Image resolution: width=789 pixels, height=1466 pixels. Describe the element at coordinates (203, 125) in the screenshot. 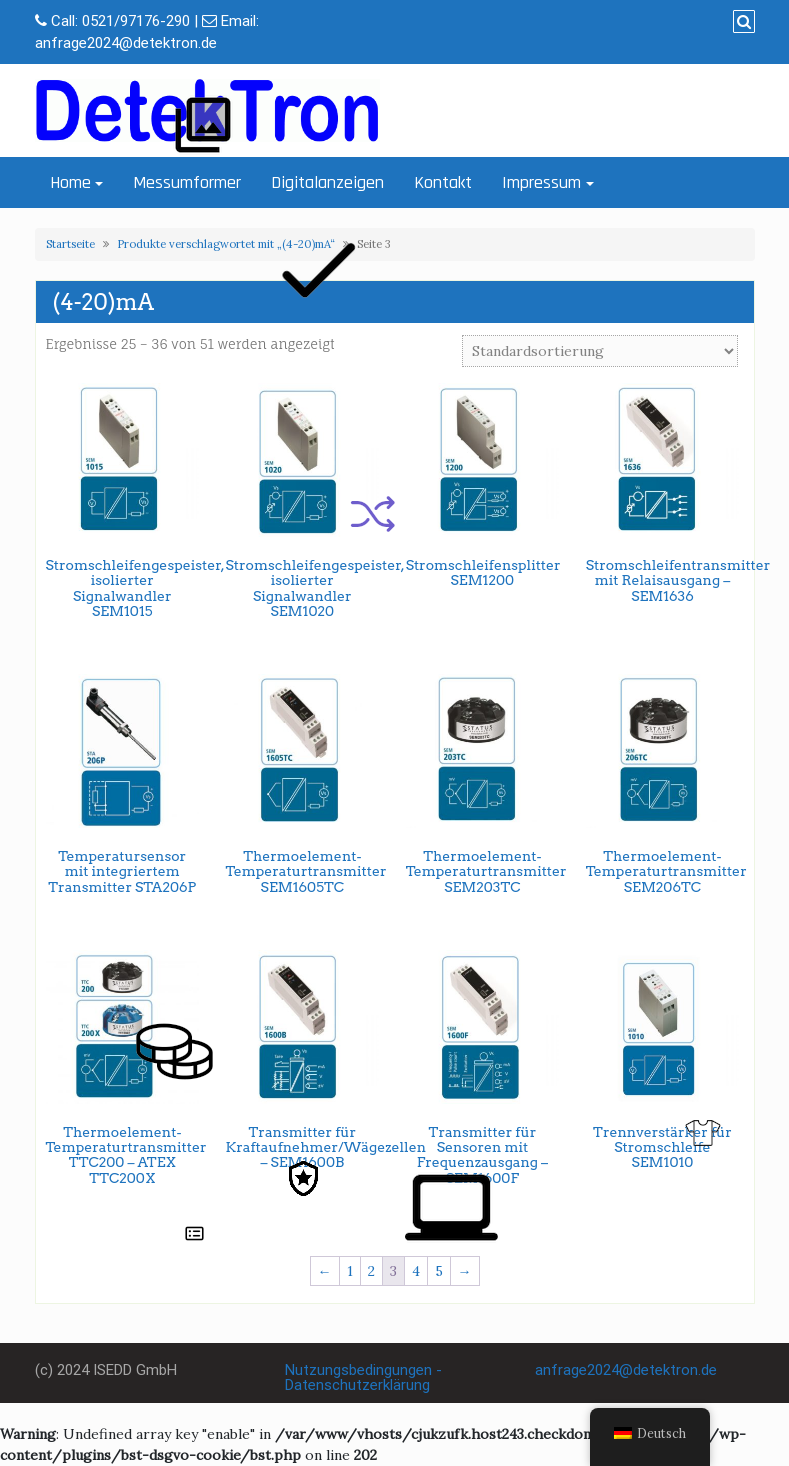

I see `access your photo library` at that location.